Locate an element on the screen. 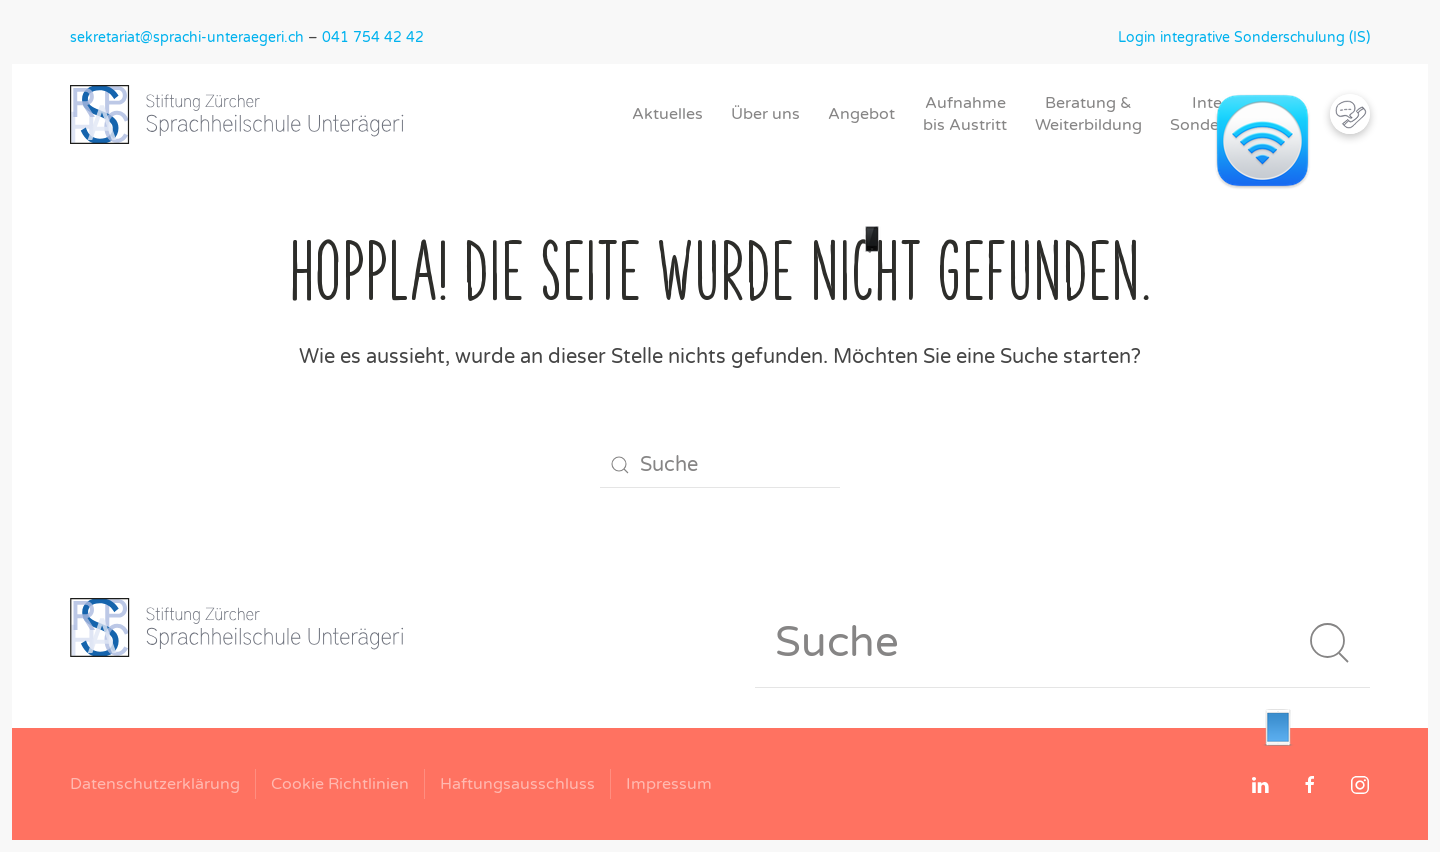 The height and width of the screenshot is (852, 1440). open AirPort Utility to manage wireless network settings is located at coordinates (1262, 140).